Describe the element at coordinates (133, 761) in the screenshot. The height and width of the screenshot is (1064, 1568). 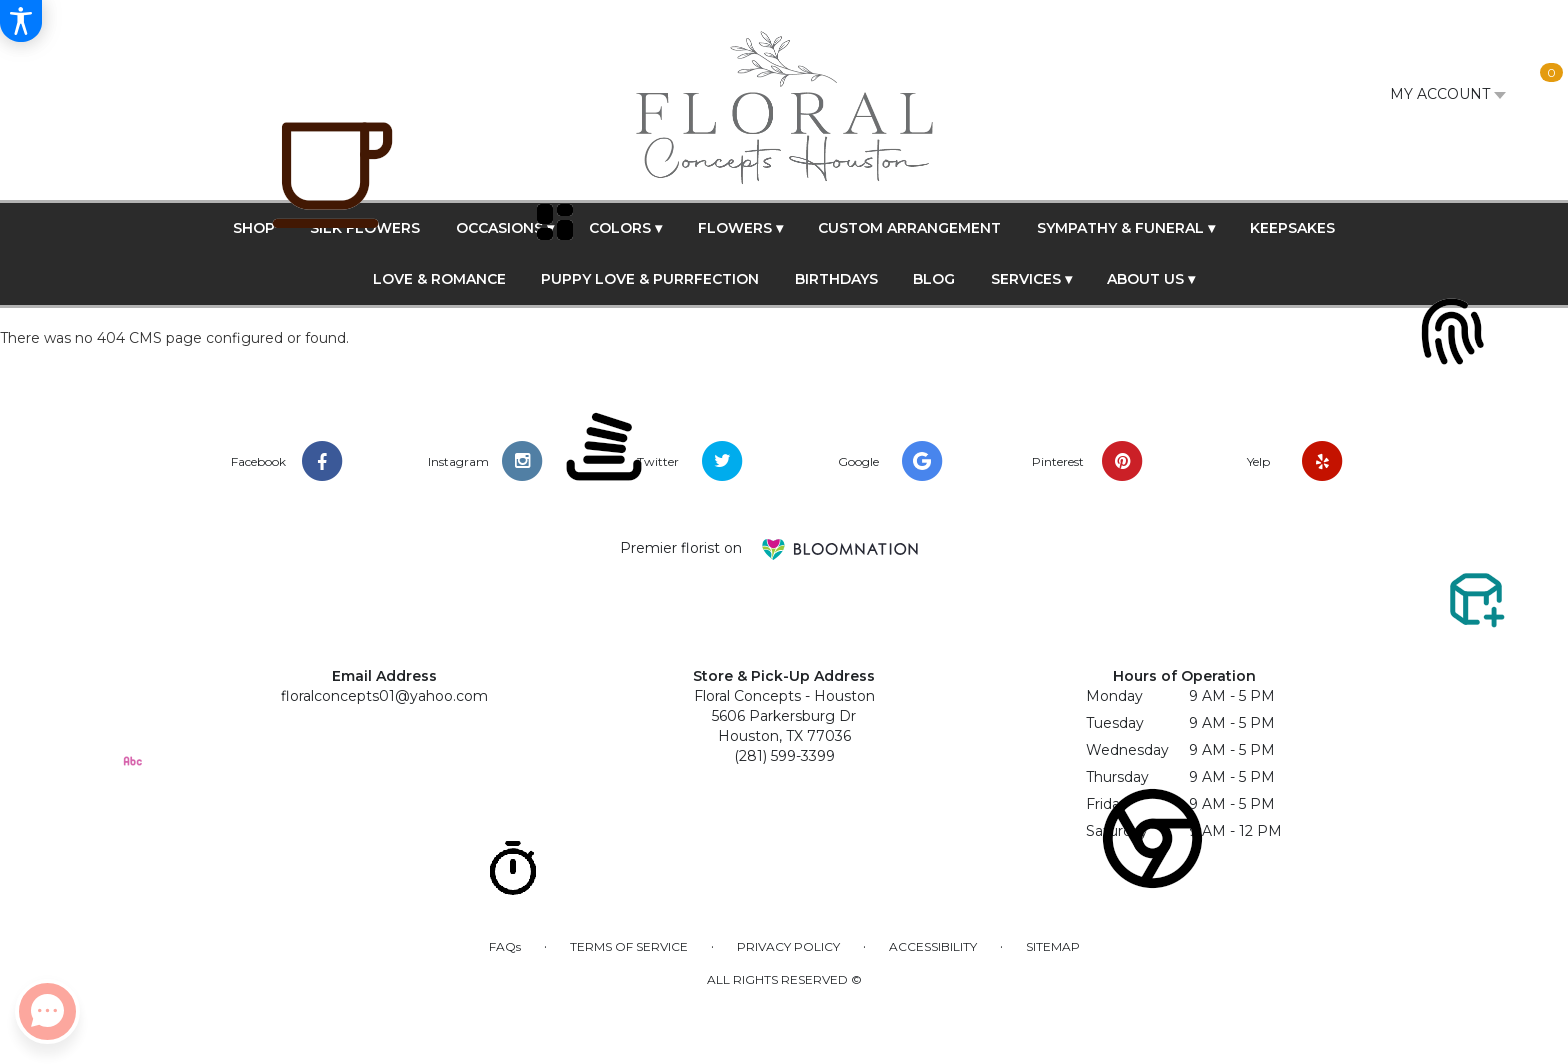
I see `access text formatting options` at that location.